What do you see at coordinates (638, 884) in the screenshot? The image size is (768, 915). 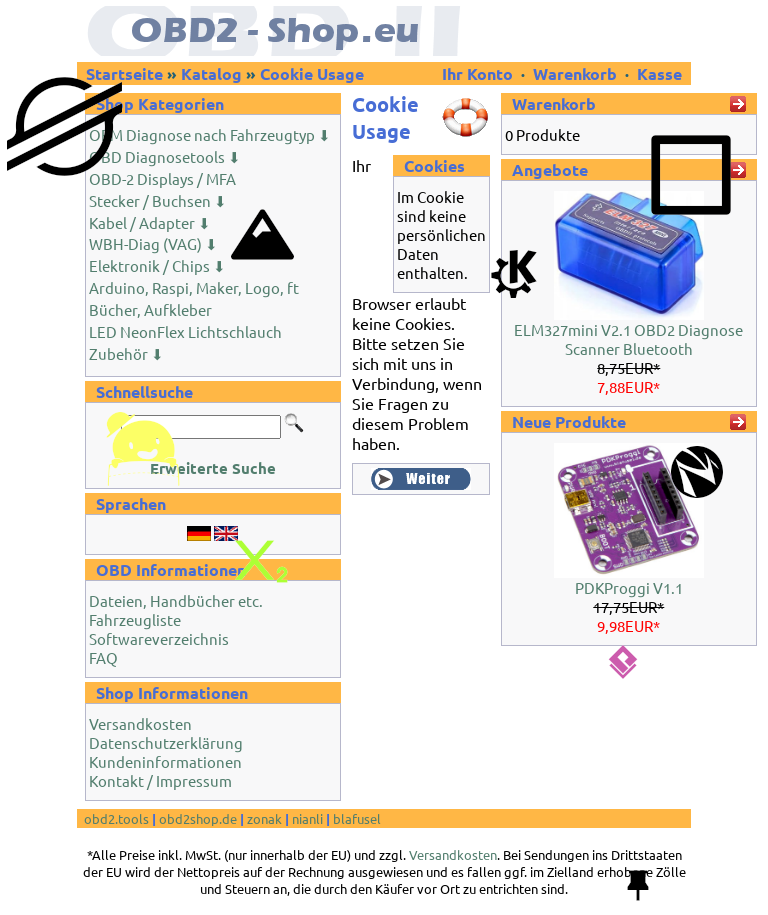 I see `pin an item to keep it visible` at bounding box center [638, 884].